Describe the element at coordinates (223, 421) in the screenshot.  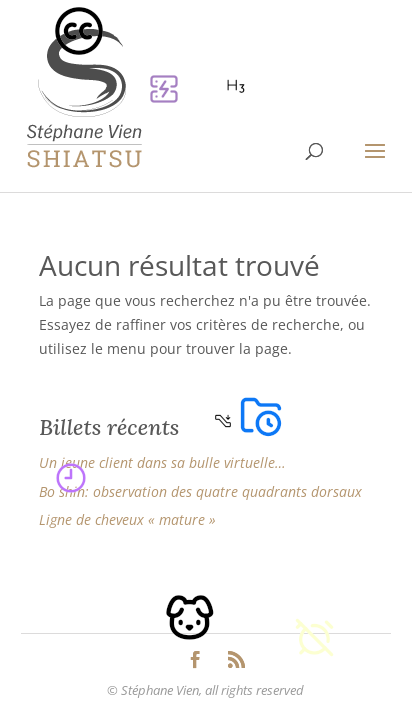
I see `navigate to escalator going down` at that location.